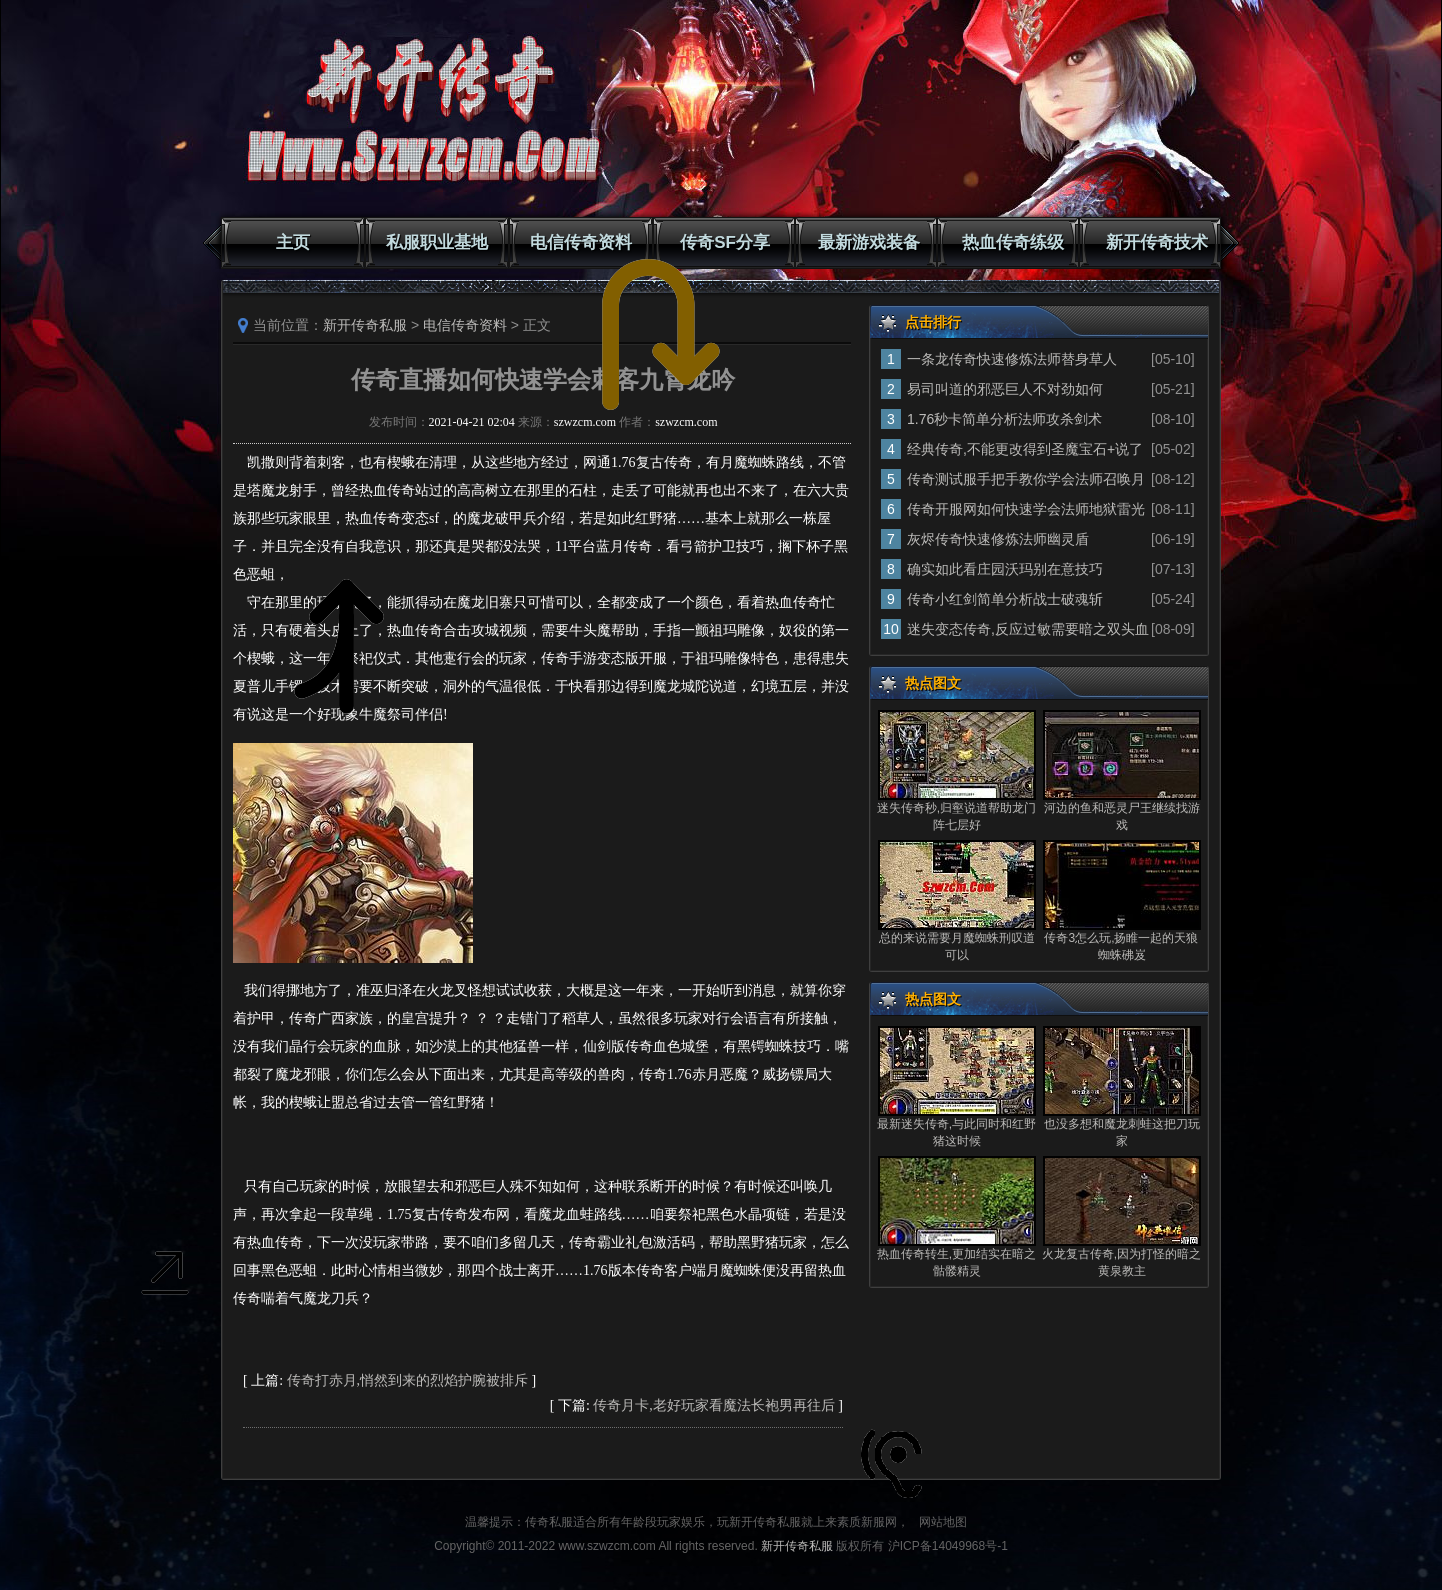  What do you see at coordinates (652, 334) in the screenshot?
I see `make a u-turn to the right` at bounding box center [652, 334].